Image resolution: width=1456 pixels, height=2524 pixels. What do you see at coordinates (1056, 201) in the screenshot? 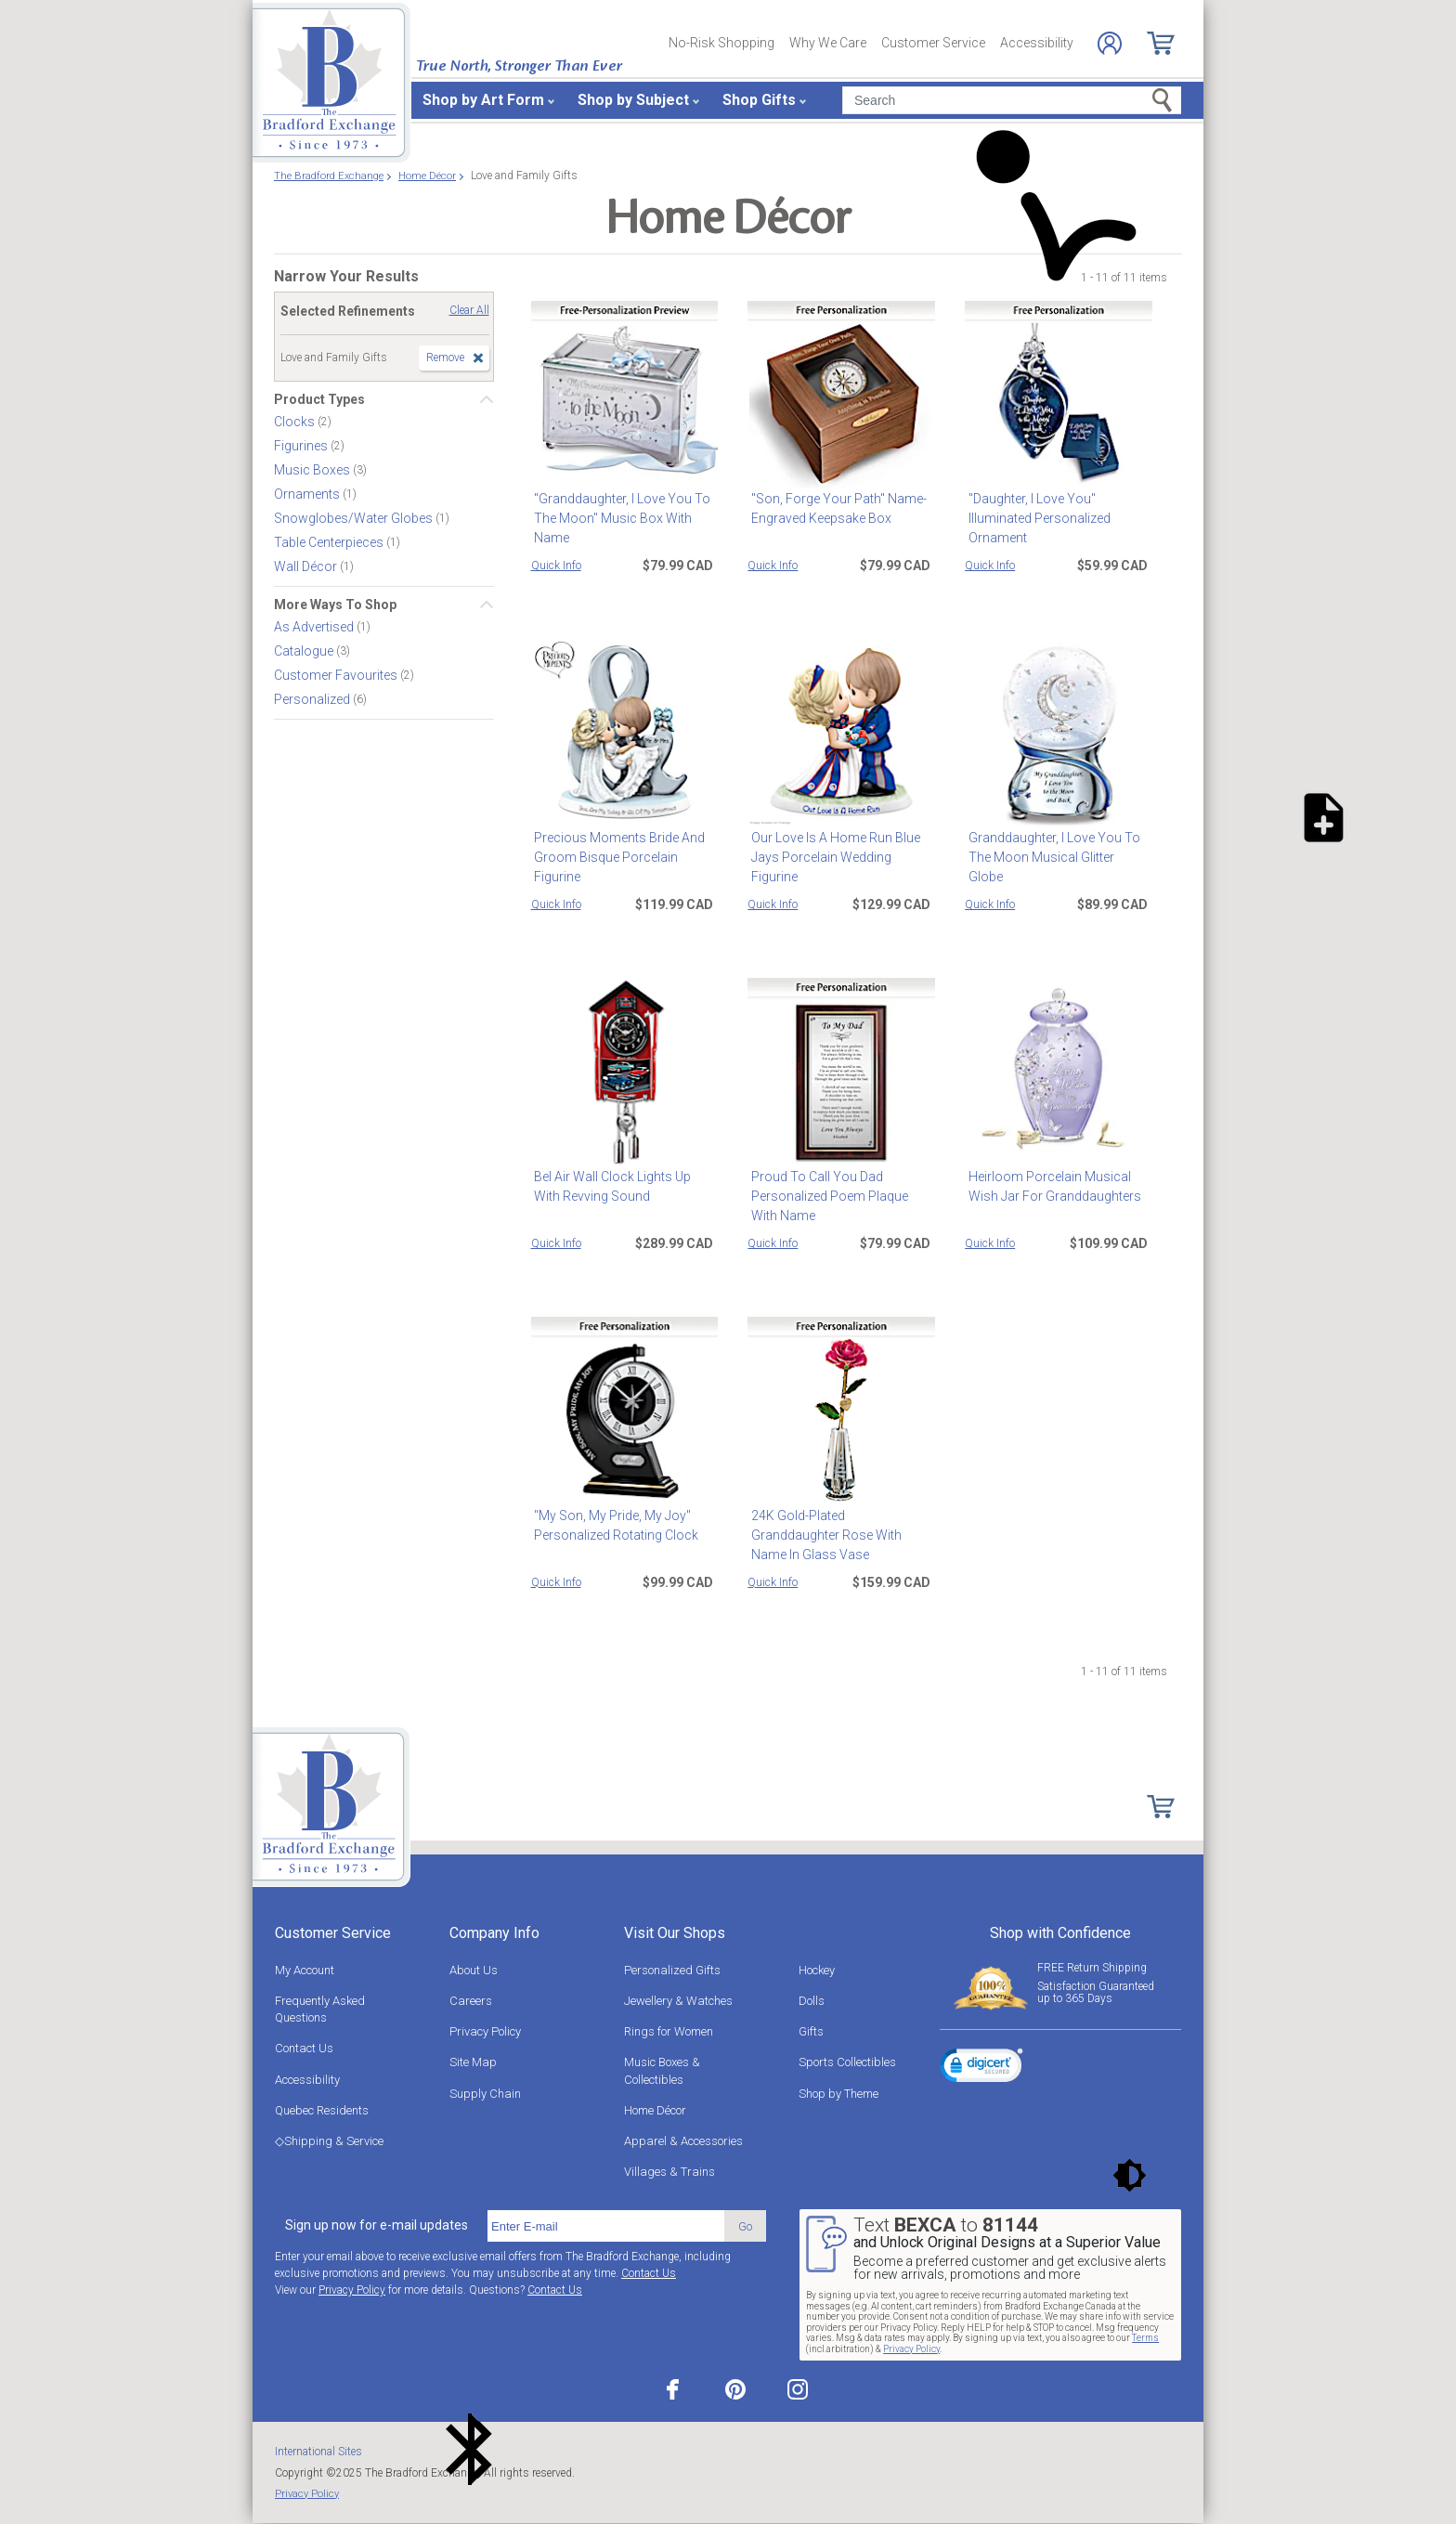
I see `navigate back or return to previous screen` at bounding box center [1056, 201].